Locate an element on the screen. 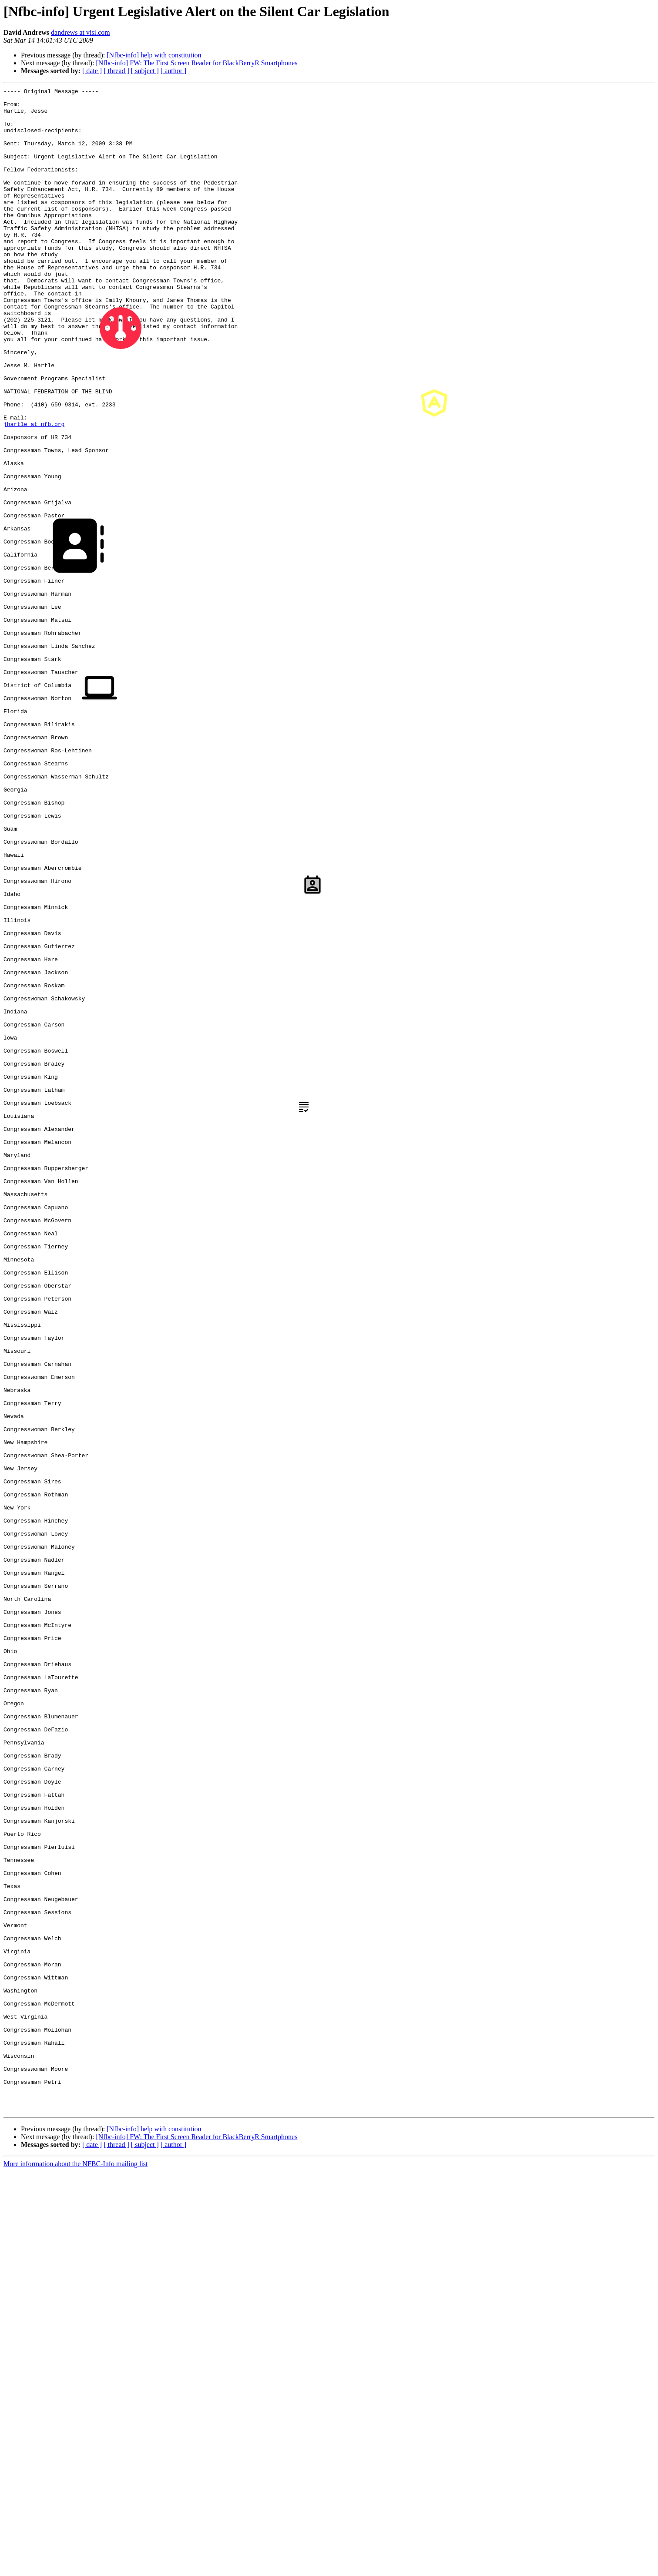 This screenshot has width=658, height=2576. view dashboard or control panel is located at coordinates (121, 328).